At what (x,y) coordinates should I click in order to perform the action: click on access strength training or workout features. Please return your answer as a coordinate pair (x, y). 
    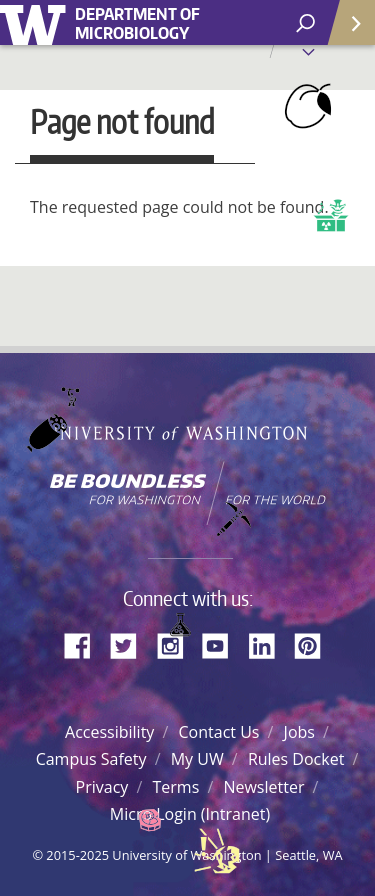
    Looking at the image, I should click on (70, 396).